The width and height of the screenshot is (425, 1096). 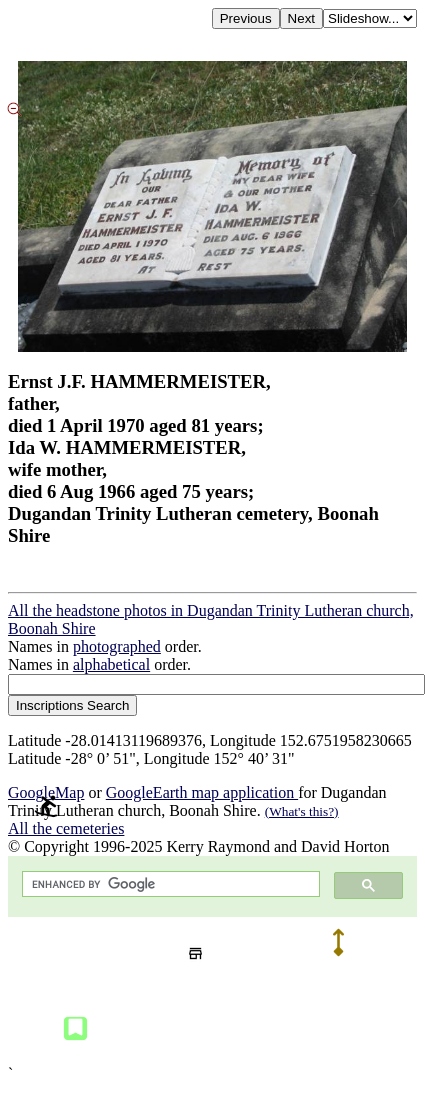 What do you see at coordinates (75, 1028) in the screenshot?
I see `save or bookmark this item` at bounding box center [75, 1028].